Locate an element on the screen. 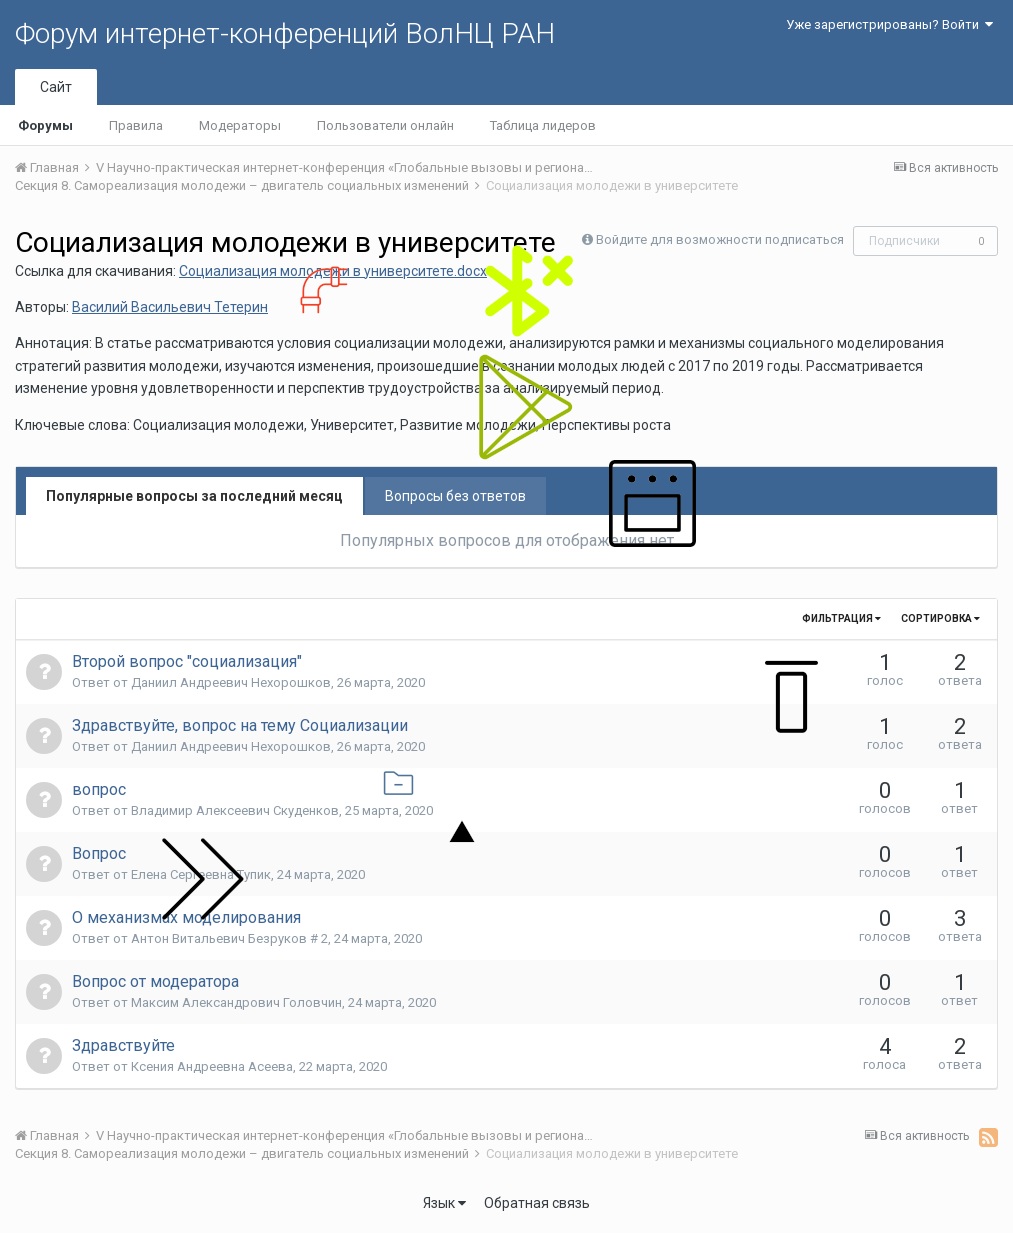  bluetooth connection disabled or unavailable is located at coordinates (524, 291).